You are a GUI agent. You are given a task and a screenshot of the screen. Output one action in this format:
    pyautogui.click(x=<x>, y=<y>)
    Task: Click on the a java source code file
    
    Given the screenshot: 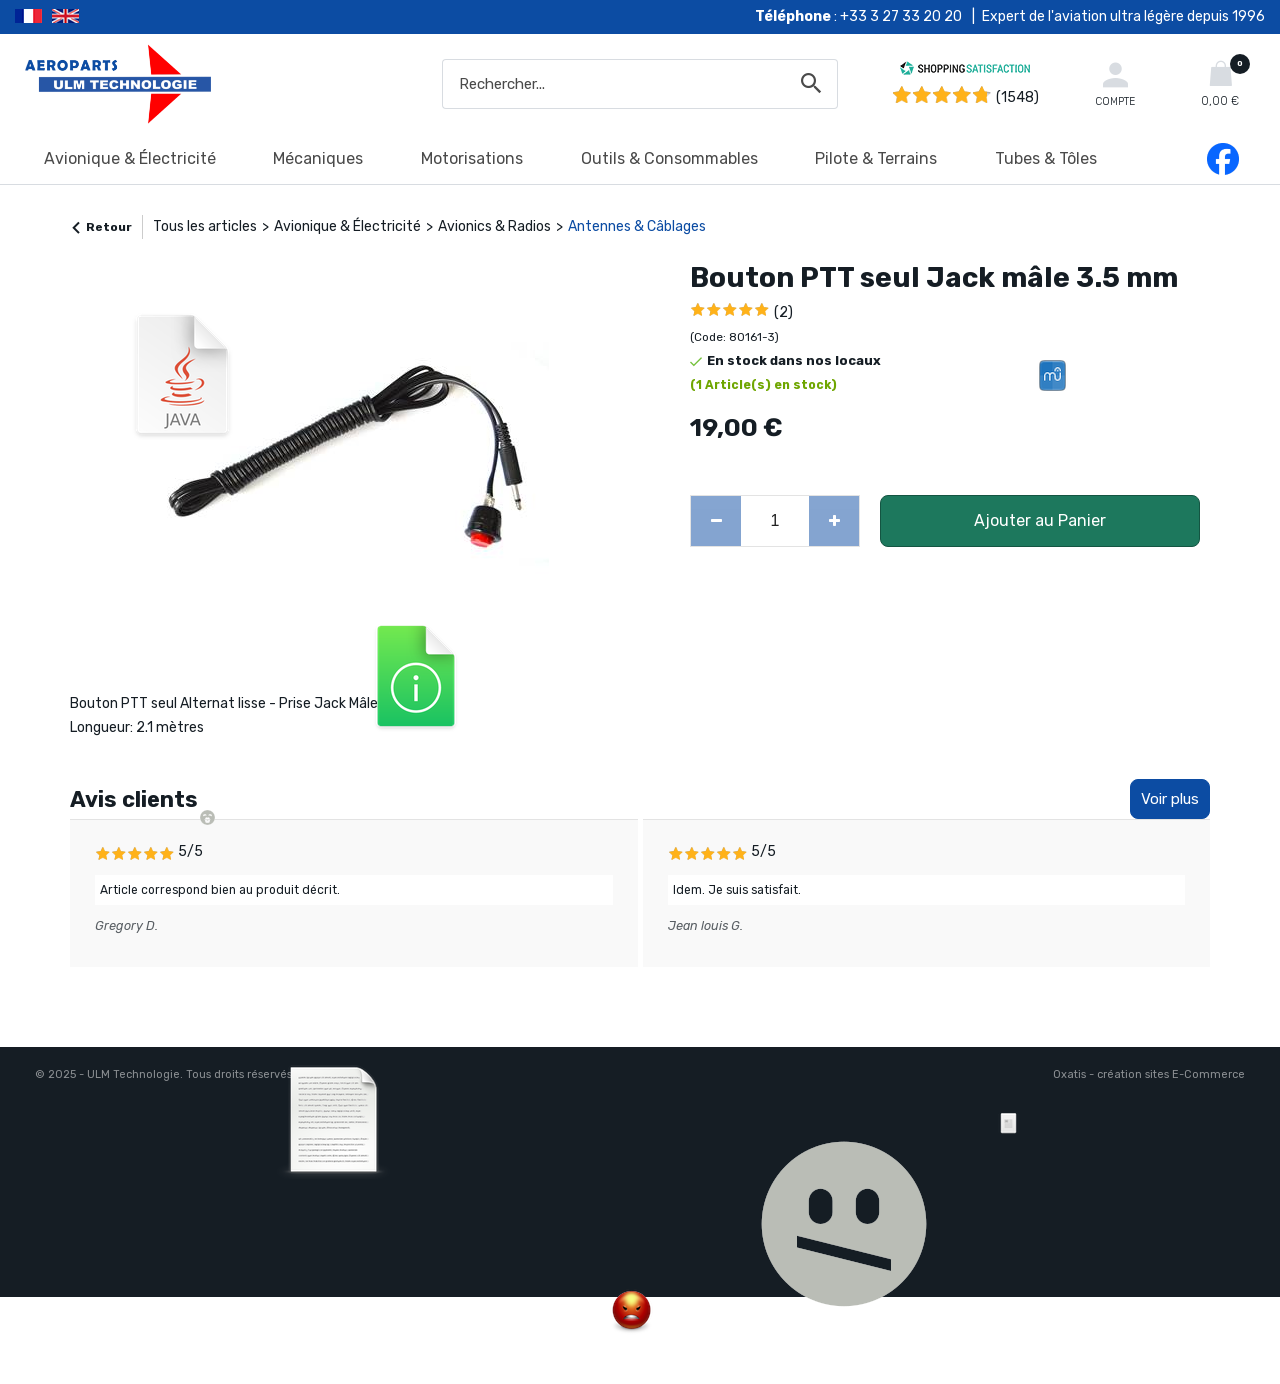 What is the action you would take?
    pyautogui.click(x=182, y=376)
    